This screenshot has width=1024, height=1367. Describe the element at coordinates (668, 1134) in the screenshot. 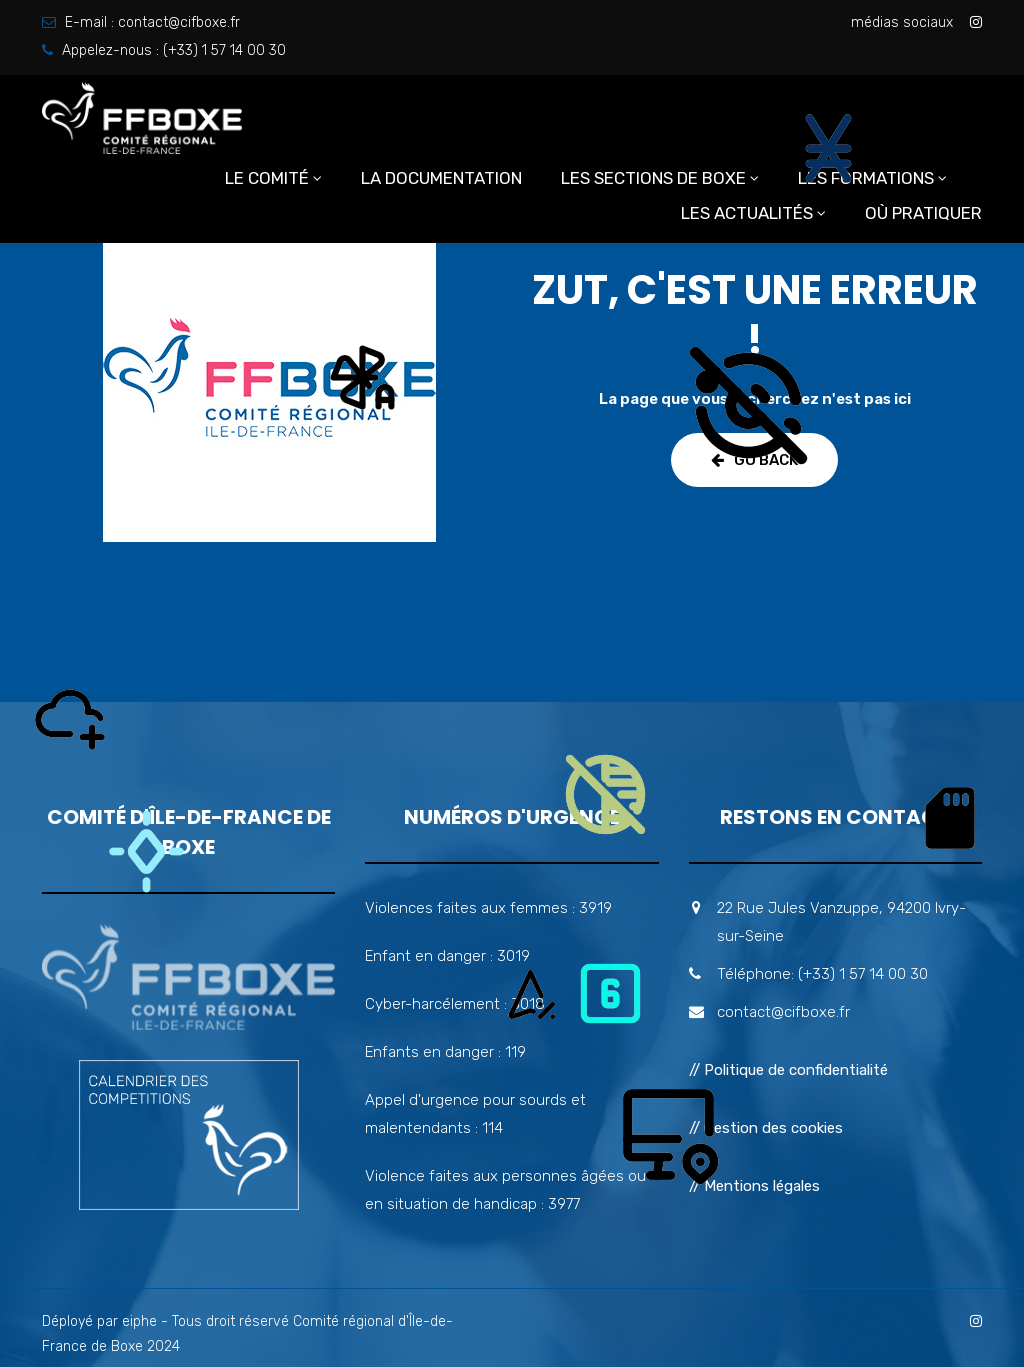

I see `view device location on map` at that location.